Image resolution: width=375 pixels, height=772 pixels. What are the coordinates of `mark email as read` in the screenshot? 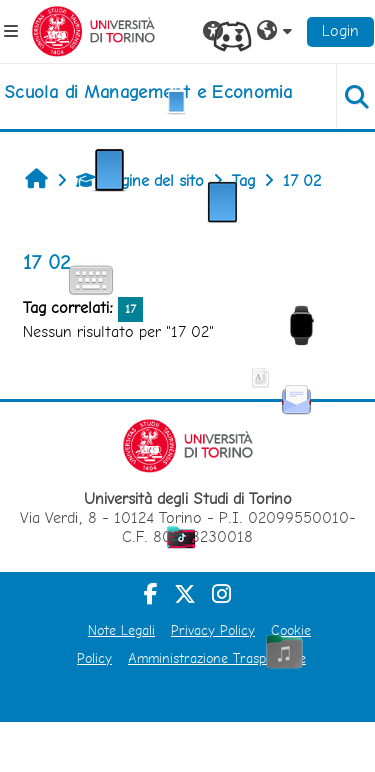 It's located at (296, 400).